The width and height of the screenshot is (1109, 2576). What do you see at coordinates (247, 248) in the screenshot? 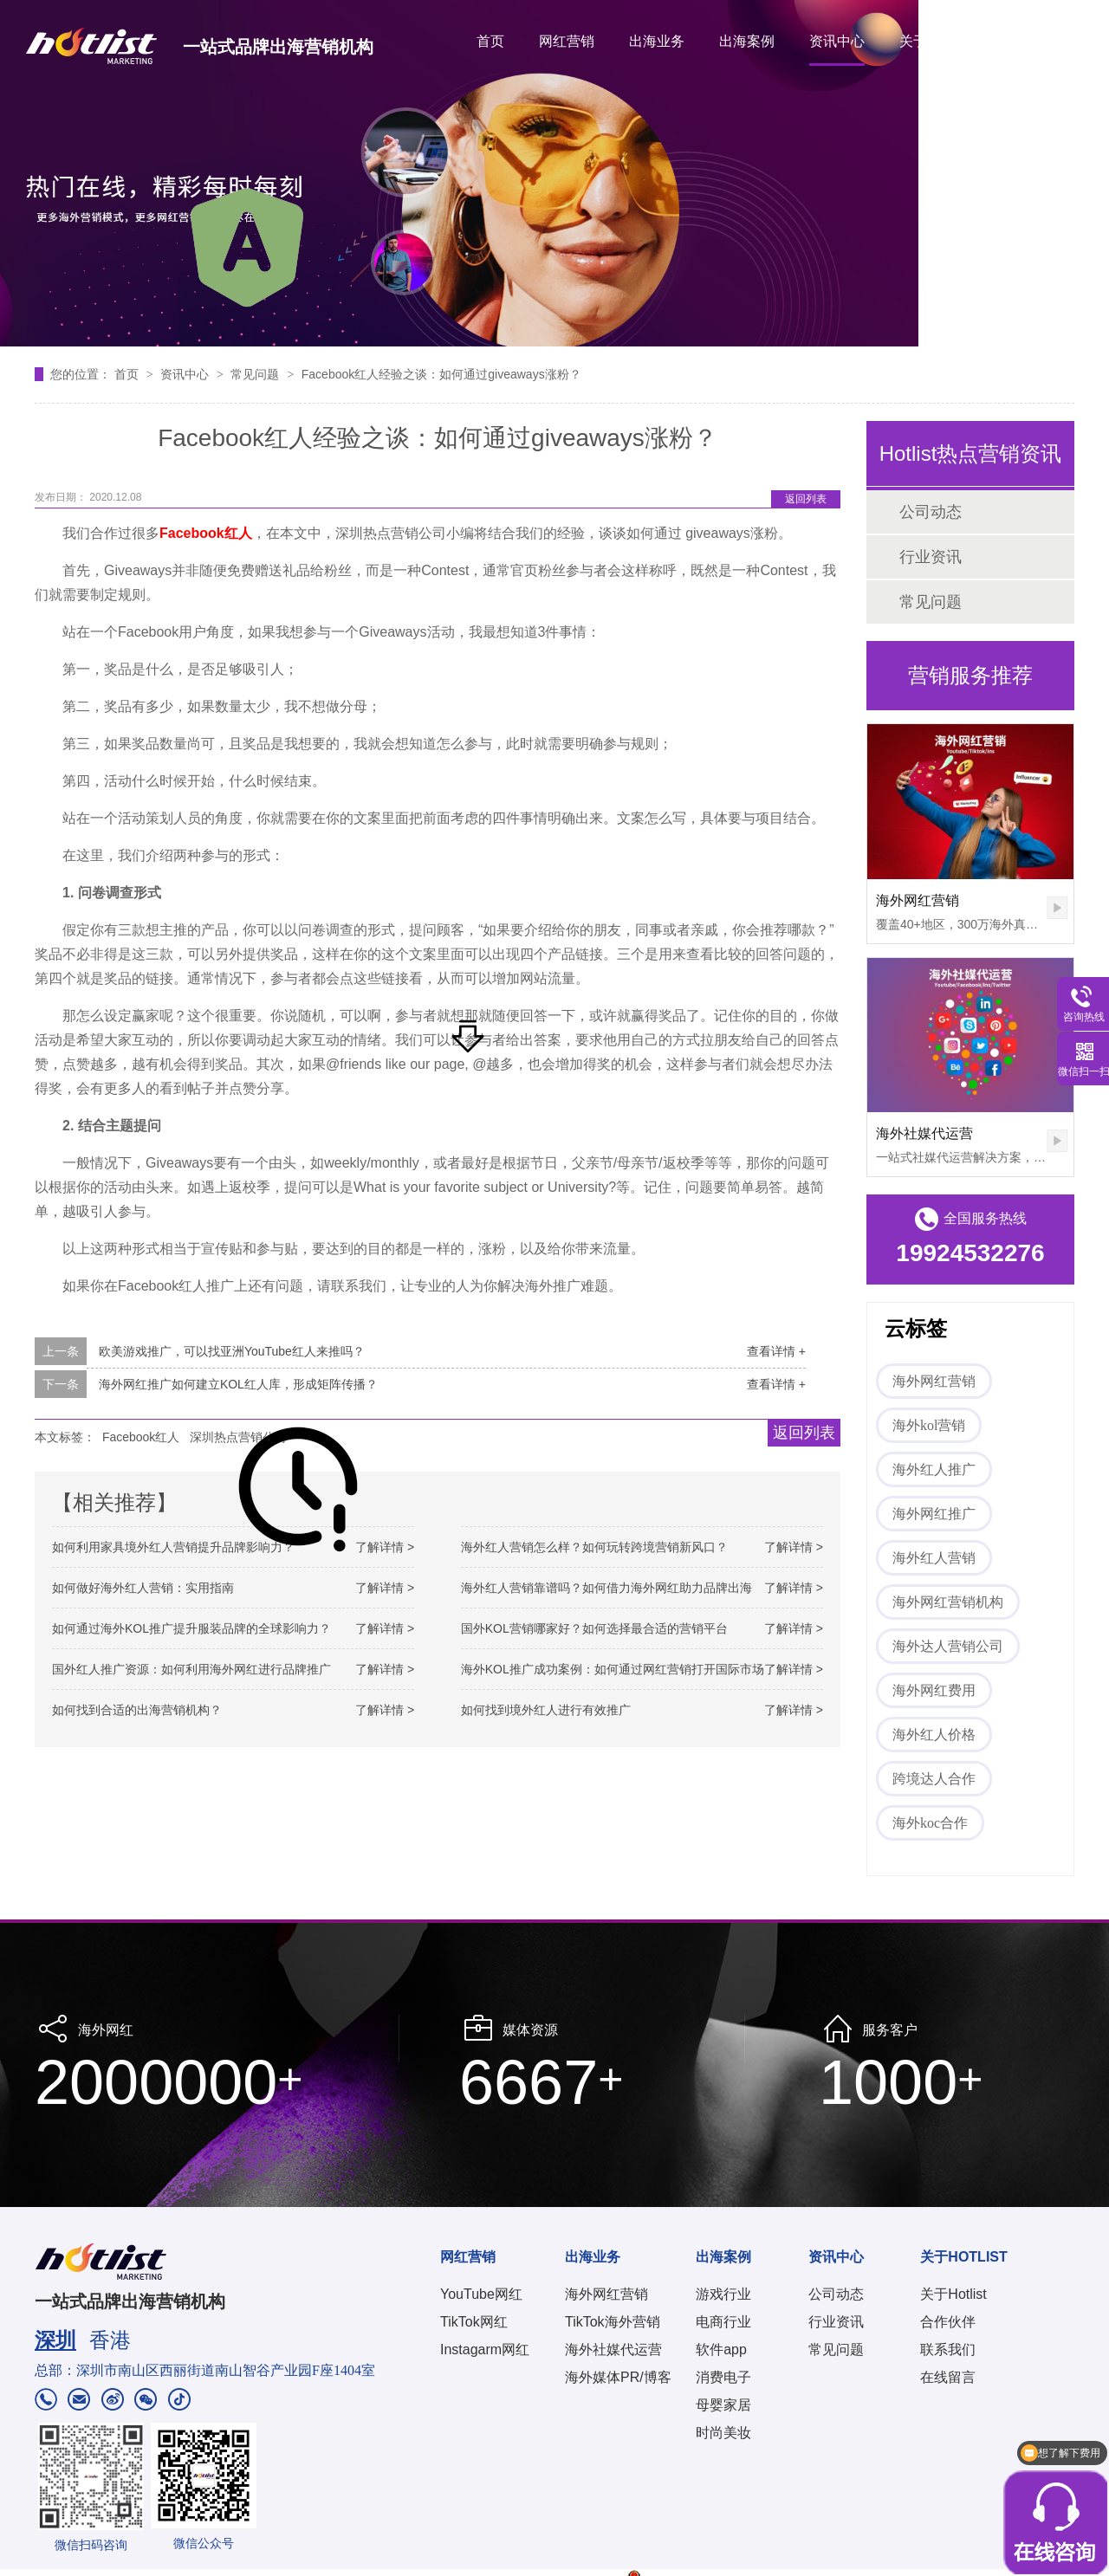
I see `angular framework logo` at bounding box center [247, 248].